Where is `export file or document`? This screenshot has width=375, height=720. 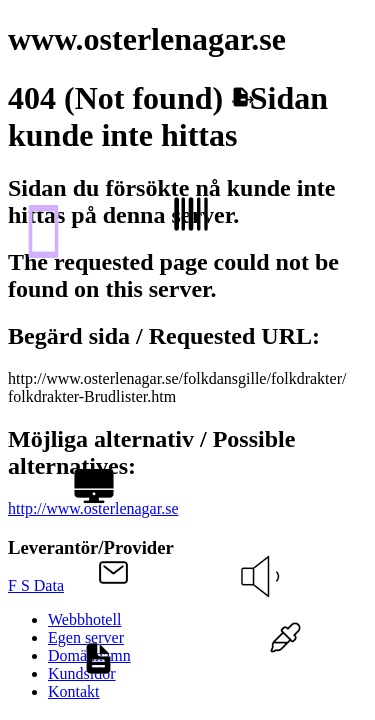 export file or document is located at coordinates (243, 97).